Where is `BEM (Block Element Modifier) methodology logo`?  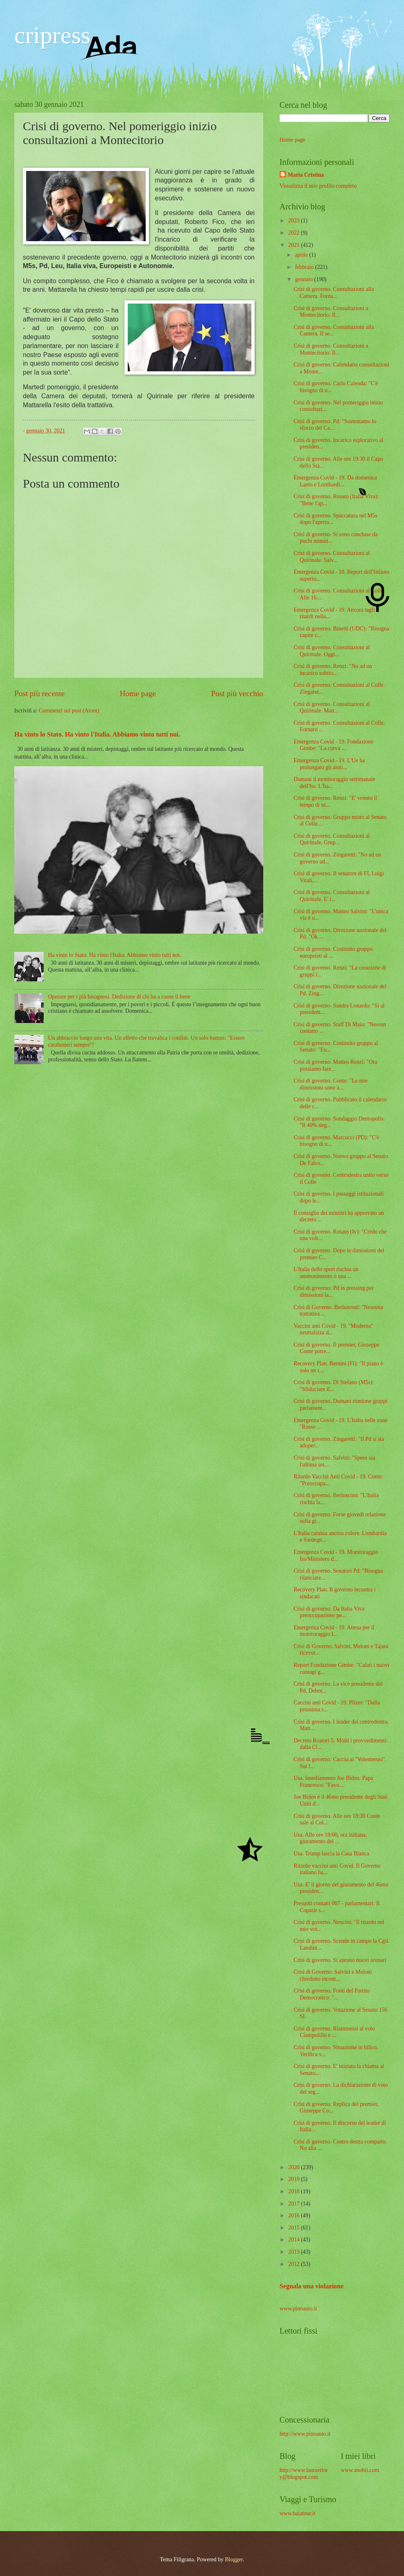
BEM (Block Element Modifier) methodology logo is located at coordinates (260, 1736).